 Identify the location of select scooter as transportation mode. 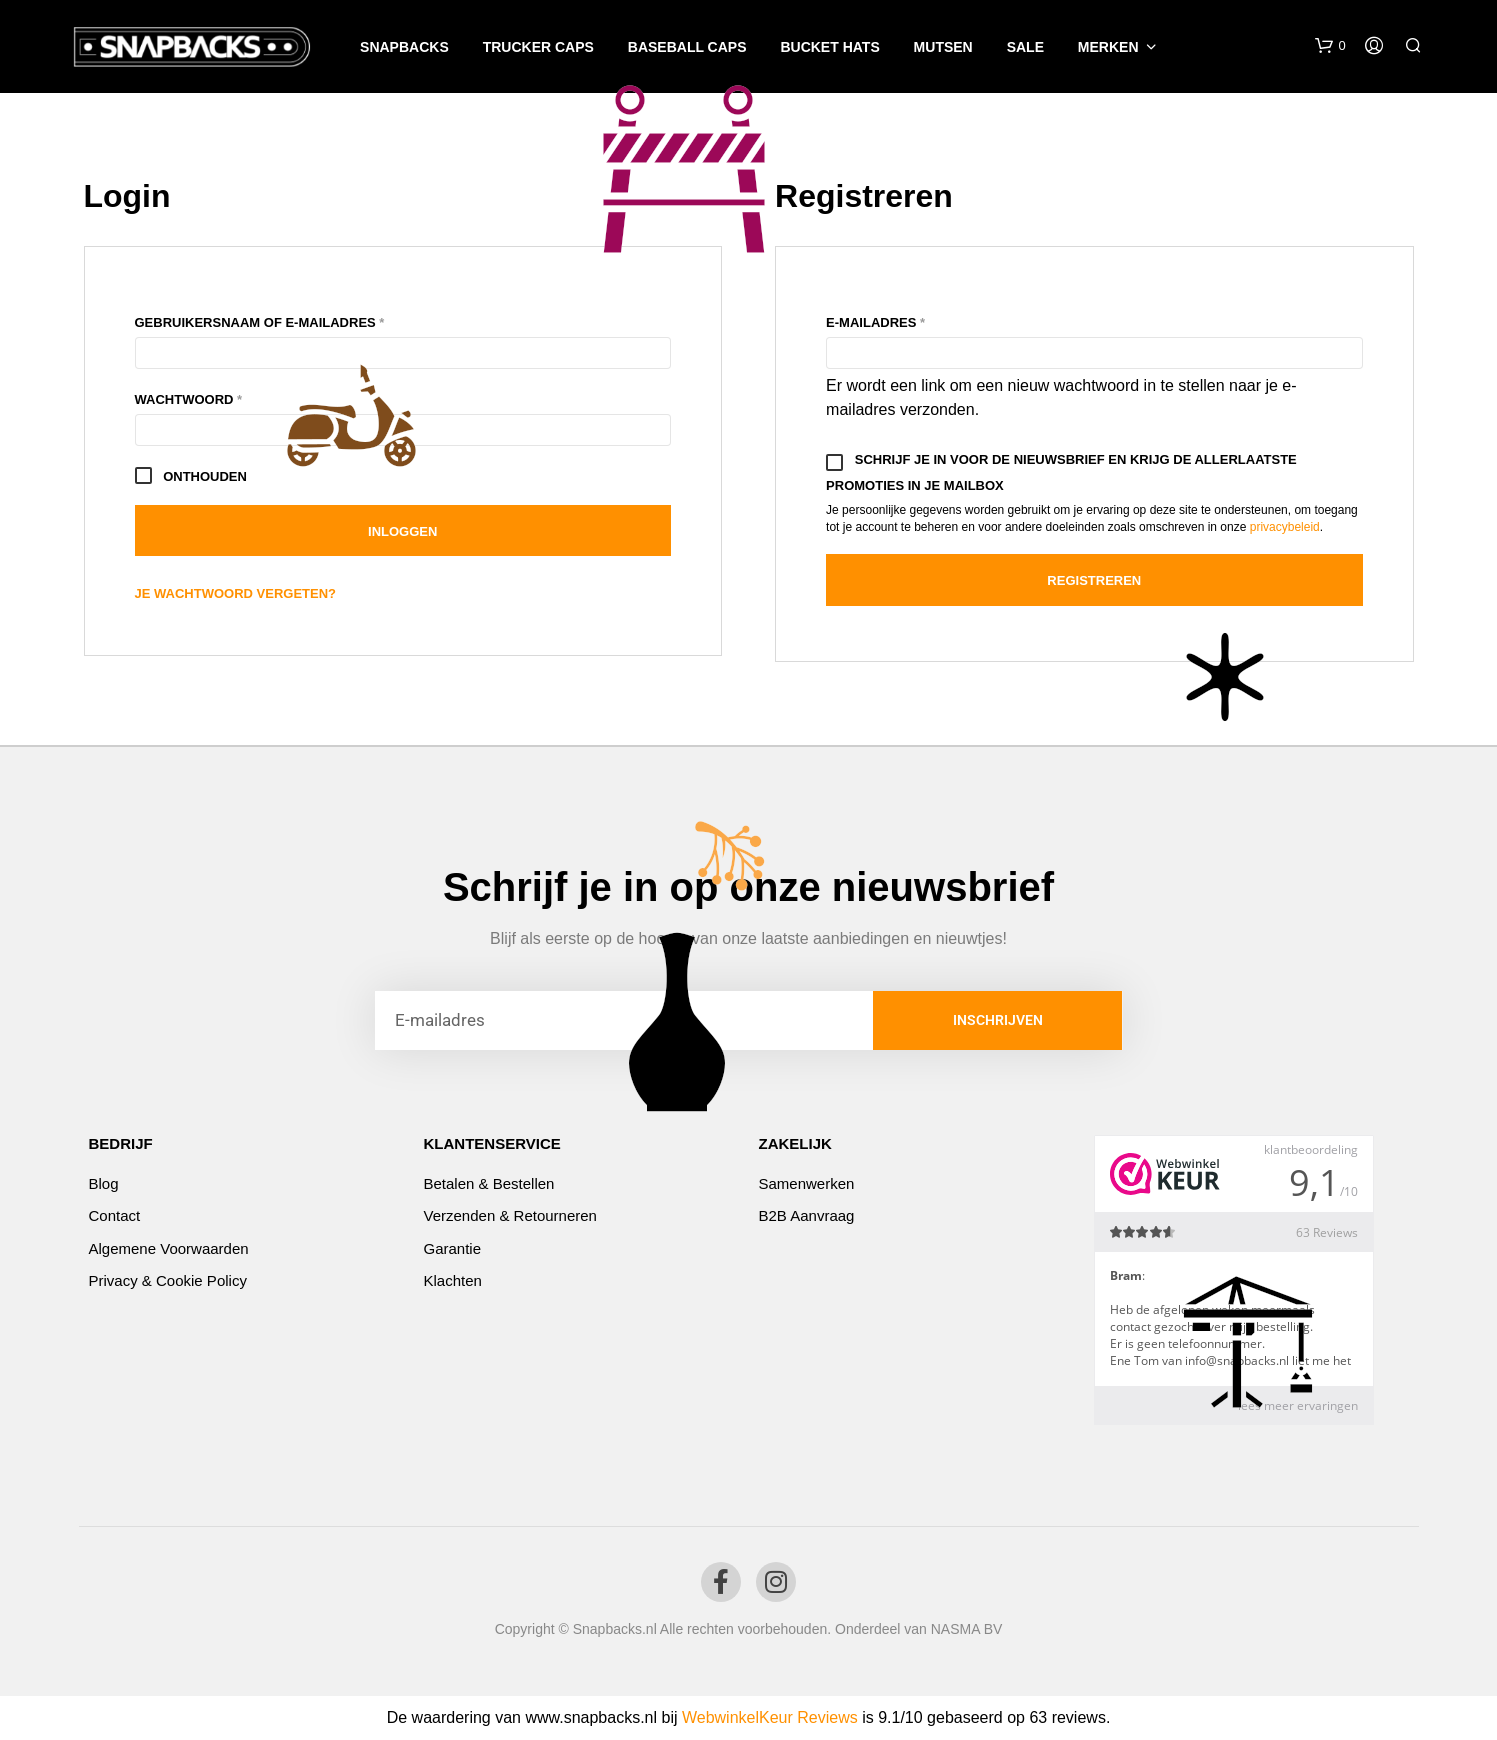
(351, 415).